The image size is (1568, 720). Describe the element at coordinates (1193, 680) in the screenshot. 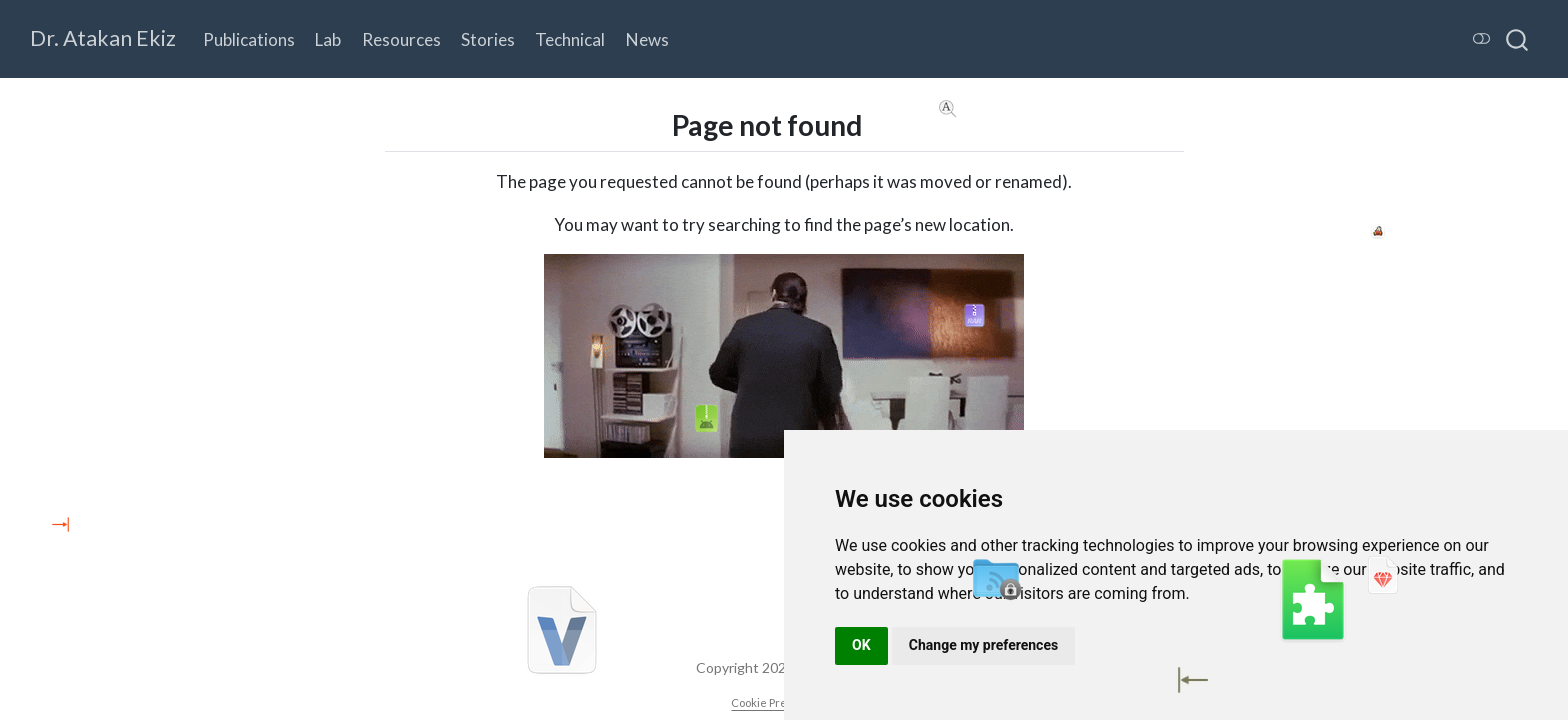

I see `go to the first item in a list or sequence` at that location.